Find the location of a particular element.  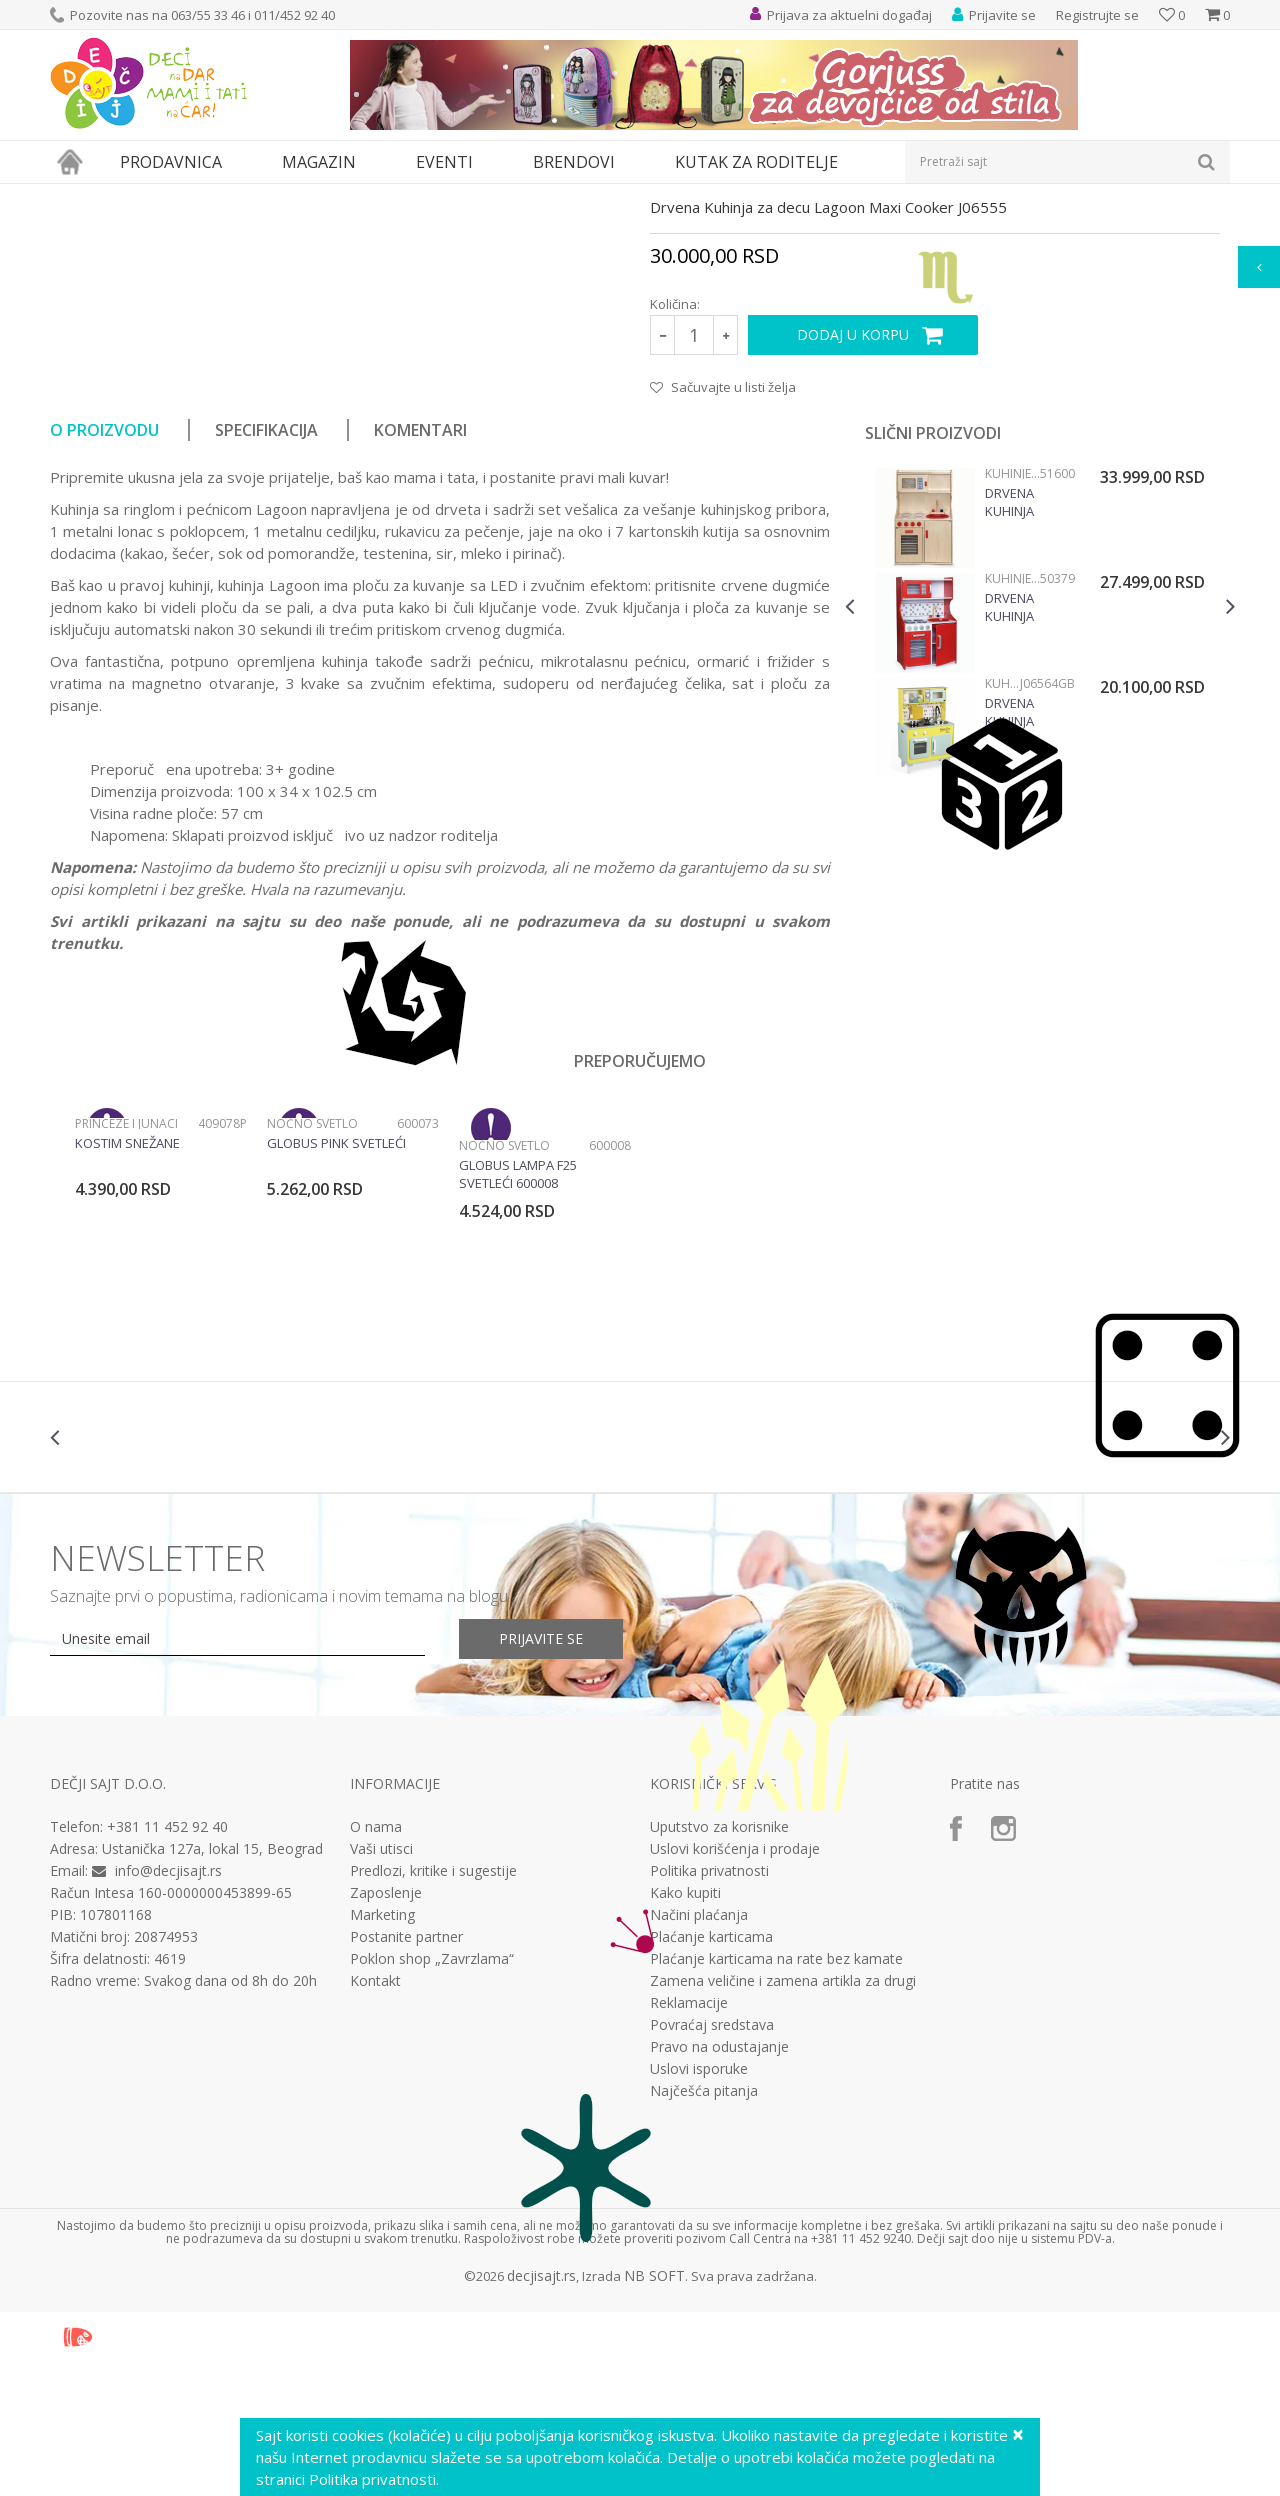

roll the dice or randomize selection is located at coordinates (1167, 1385).